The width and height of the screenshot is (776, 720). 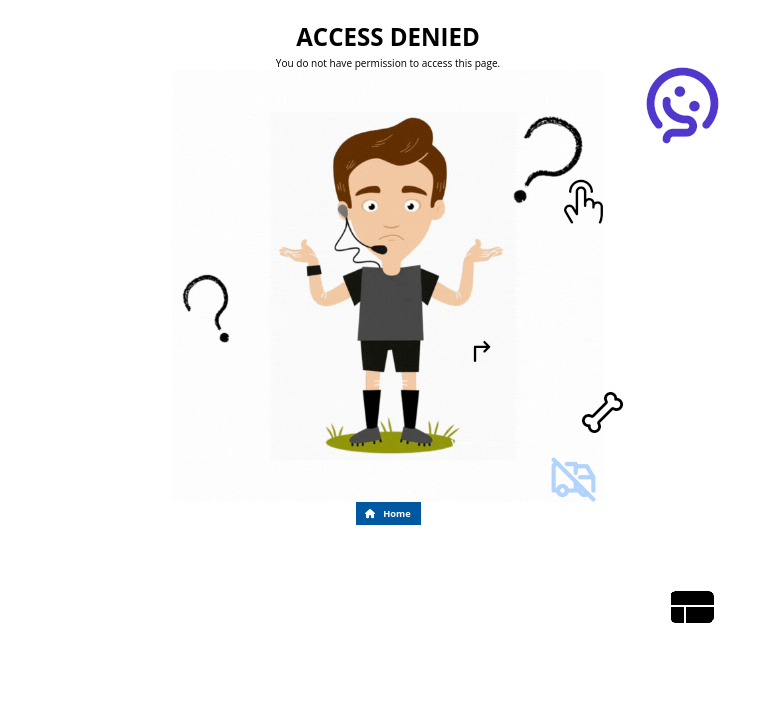 What do you see at coordinates (480, 351) in the screenshot?
I see `reply to a message or forward content` at bounding box center [480, 351].